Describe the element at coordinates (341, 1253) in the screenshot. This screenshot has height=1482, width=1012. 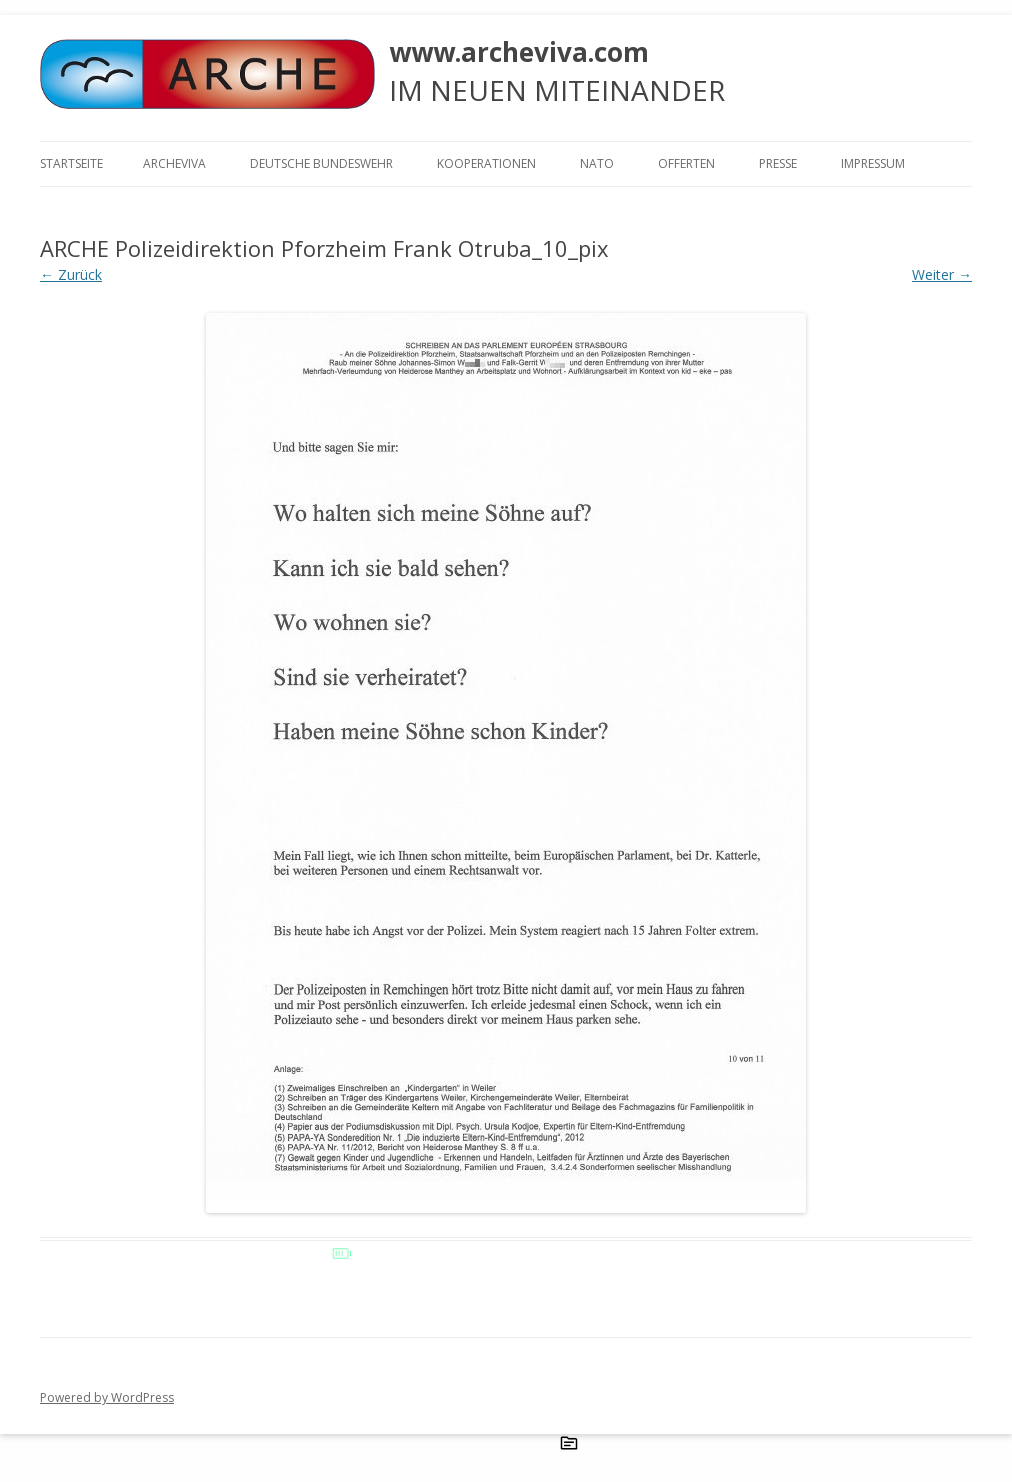
I see `indicates high battery level` at that location.